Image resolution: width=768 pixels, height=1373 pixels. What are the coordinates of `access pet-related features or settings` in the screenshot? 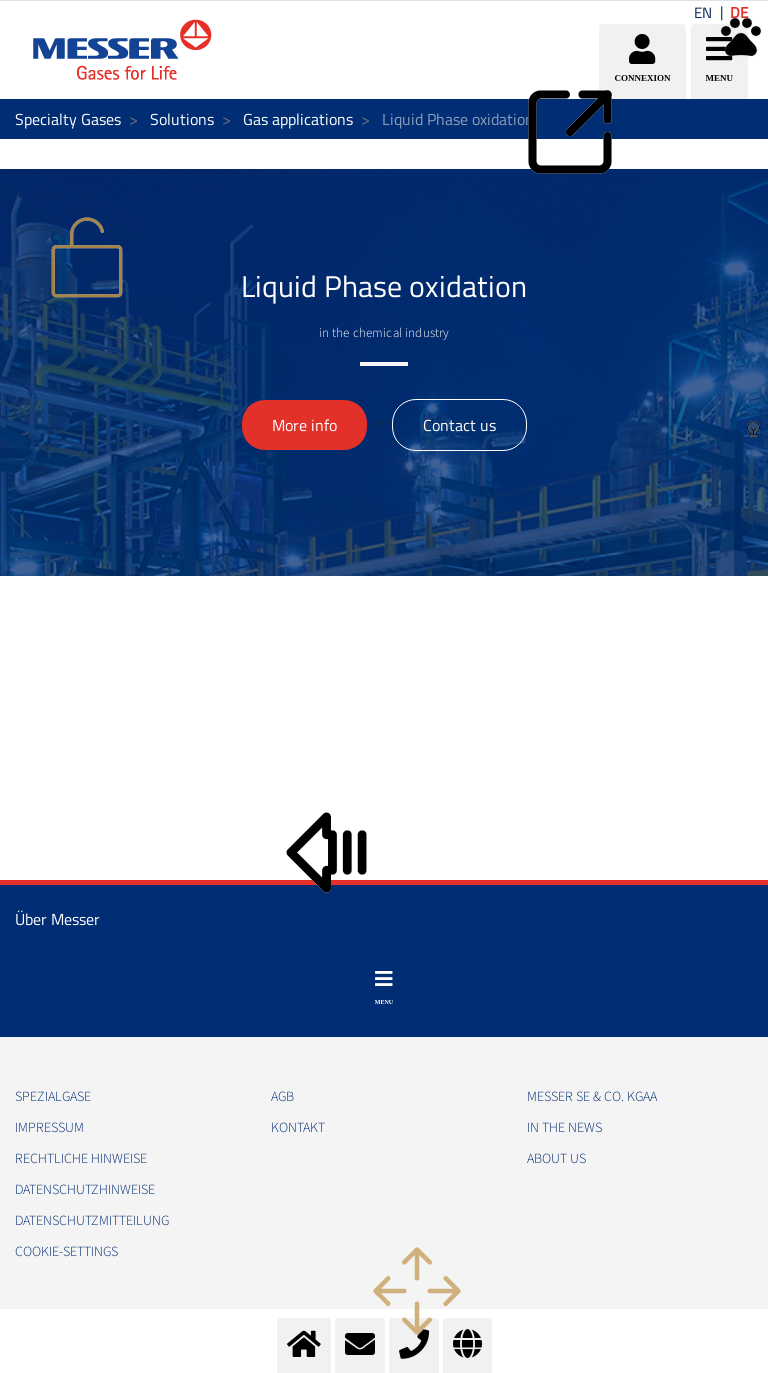 It's located at (741, 36).